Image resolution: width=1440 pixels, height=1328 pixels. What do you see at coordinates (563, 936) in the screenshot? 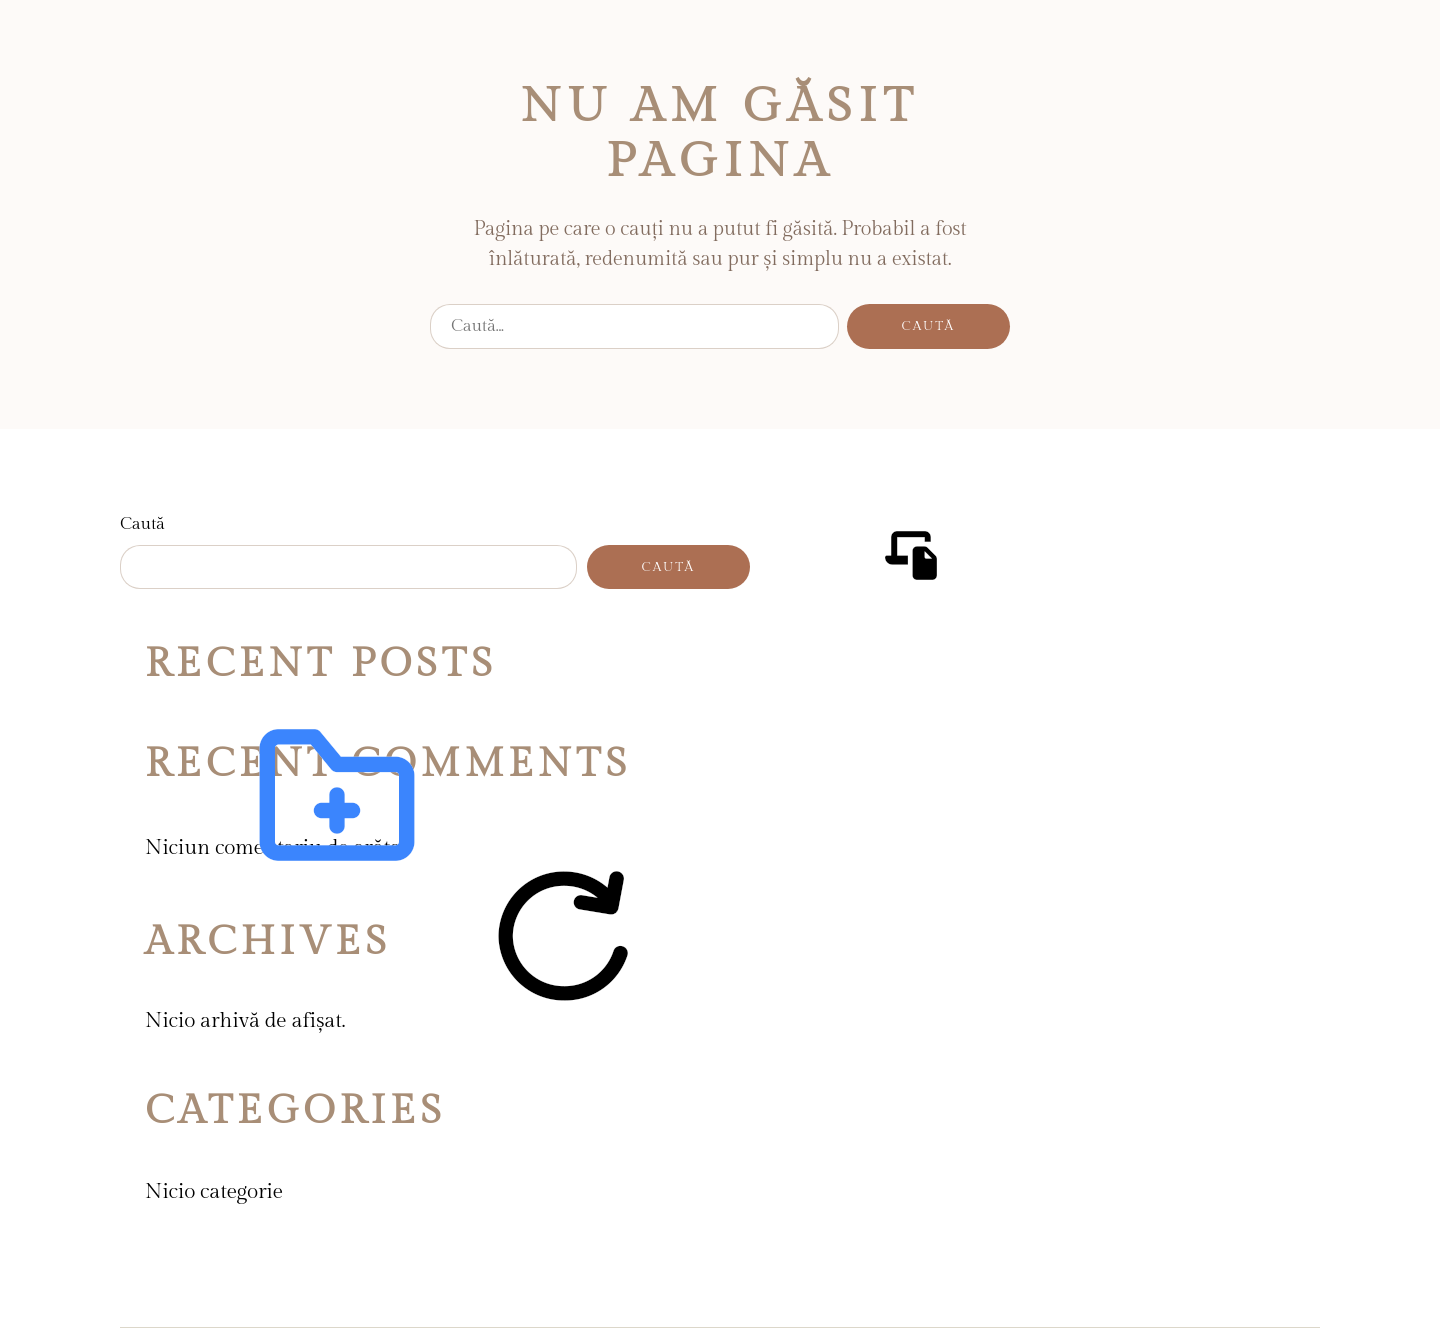
I see `refresh or reload the current page` at bounding box center [563, 936].